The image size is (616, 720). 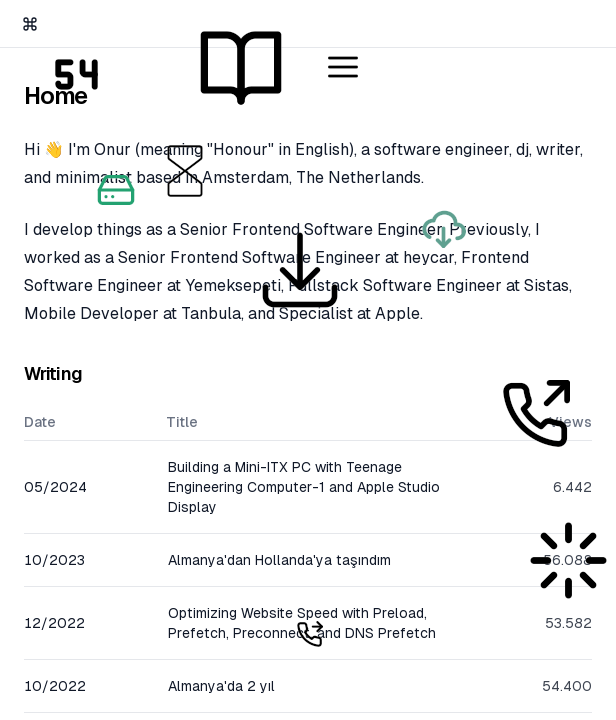 What do you see at coordinates (241, 68) in the screenshot?
I see `open reading mode or e-reader` at bounding box center [241, 68].